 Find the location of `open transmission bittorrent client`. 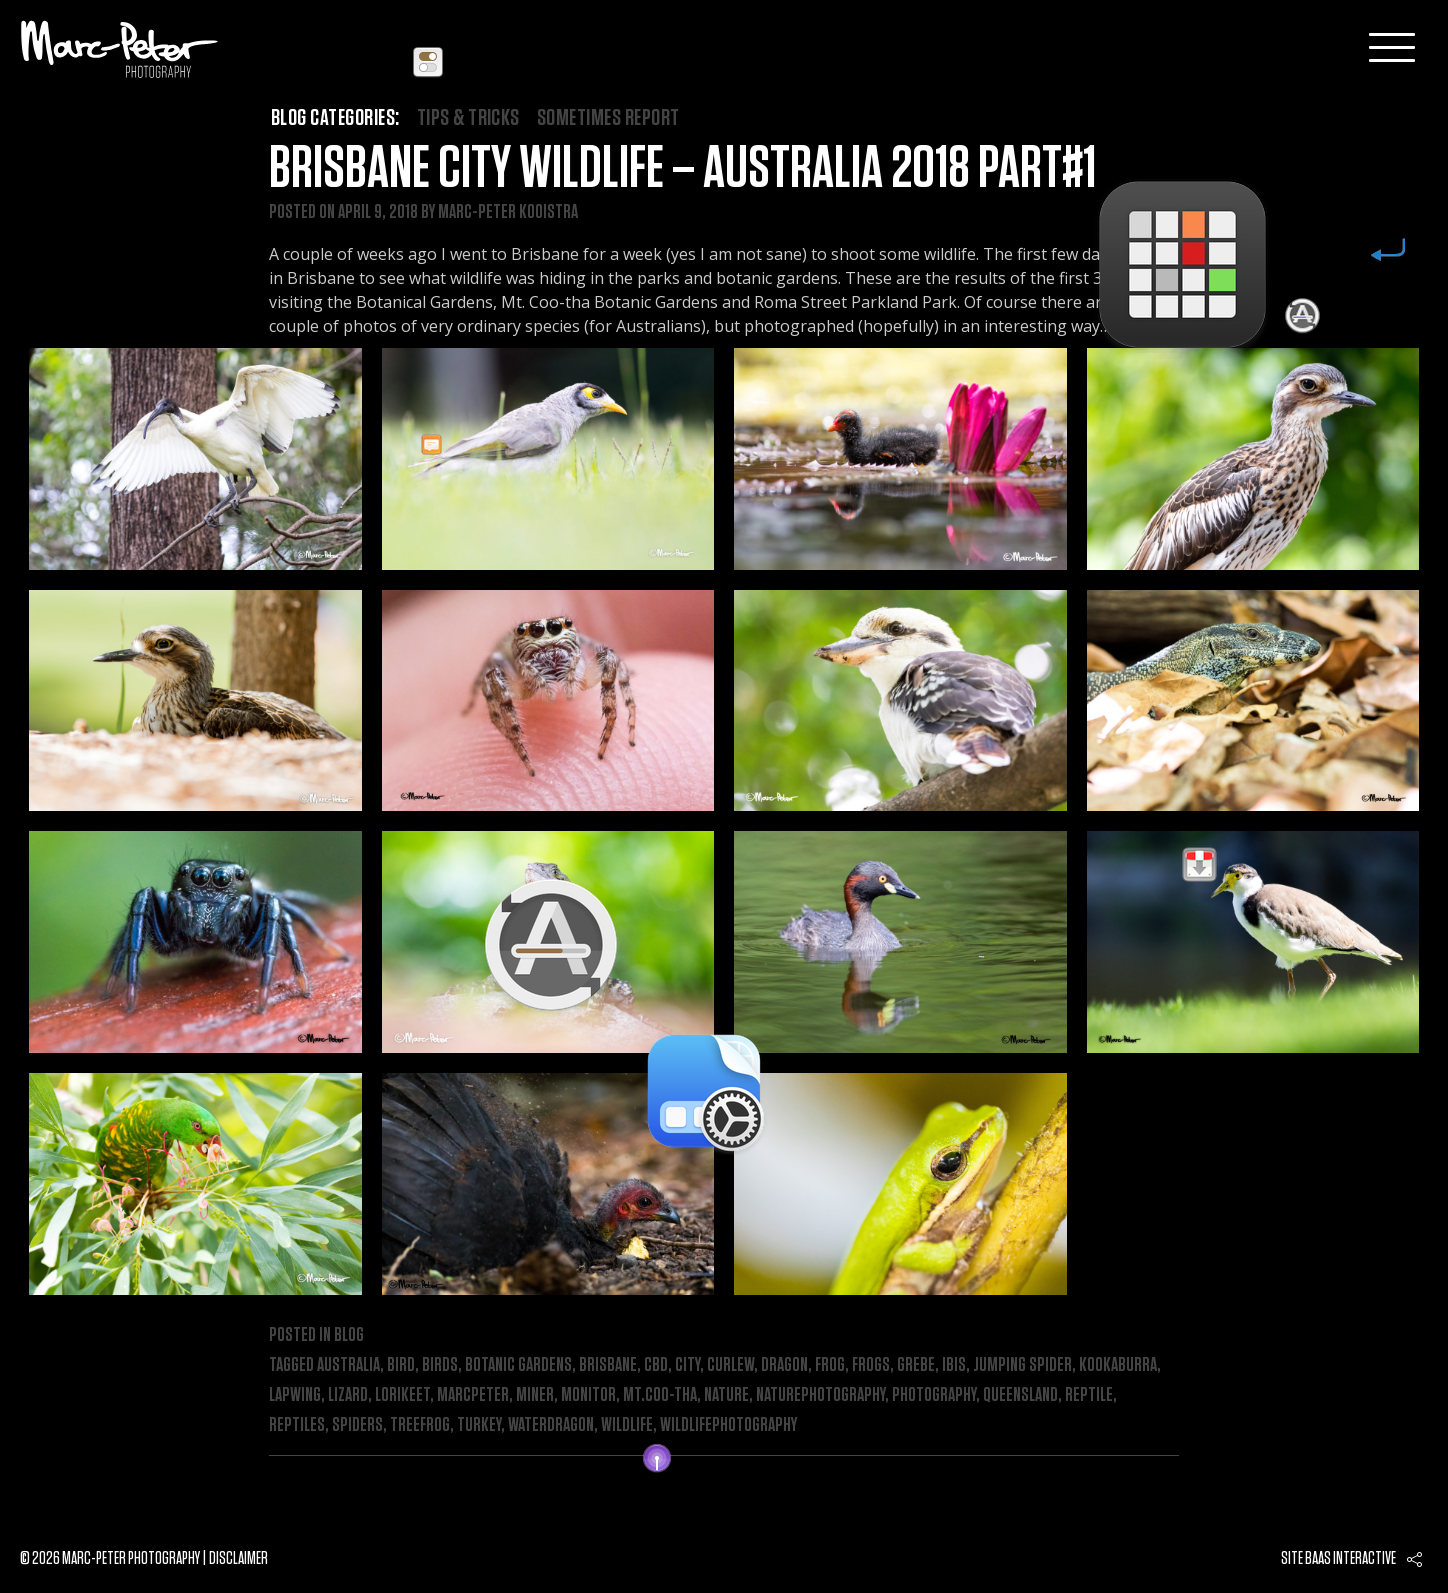

open transmission bittorrent client is located at coordinates (1199, 864).